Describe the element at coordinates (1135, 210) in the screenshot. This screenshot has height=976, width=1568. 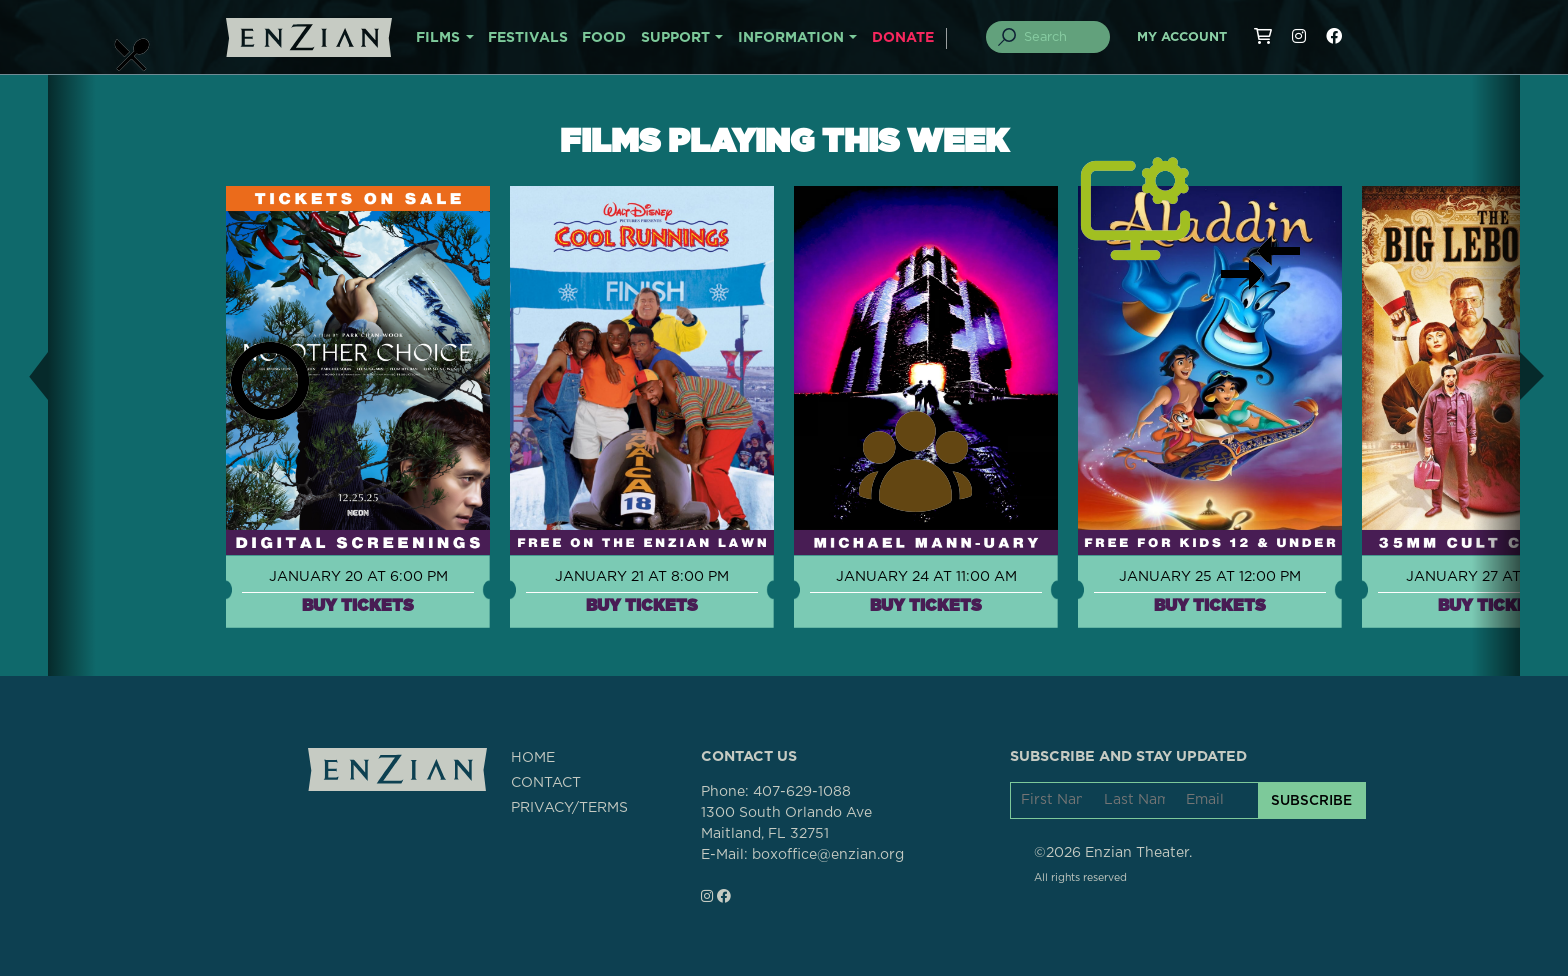
I see `access display settings` at that location.